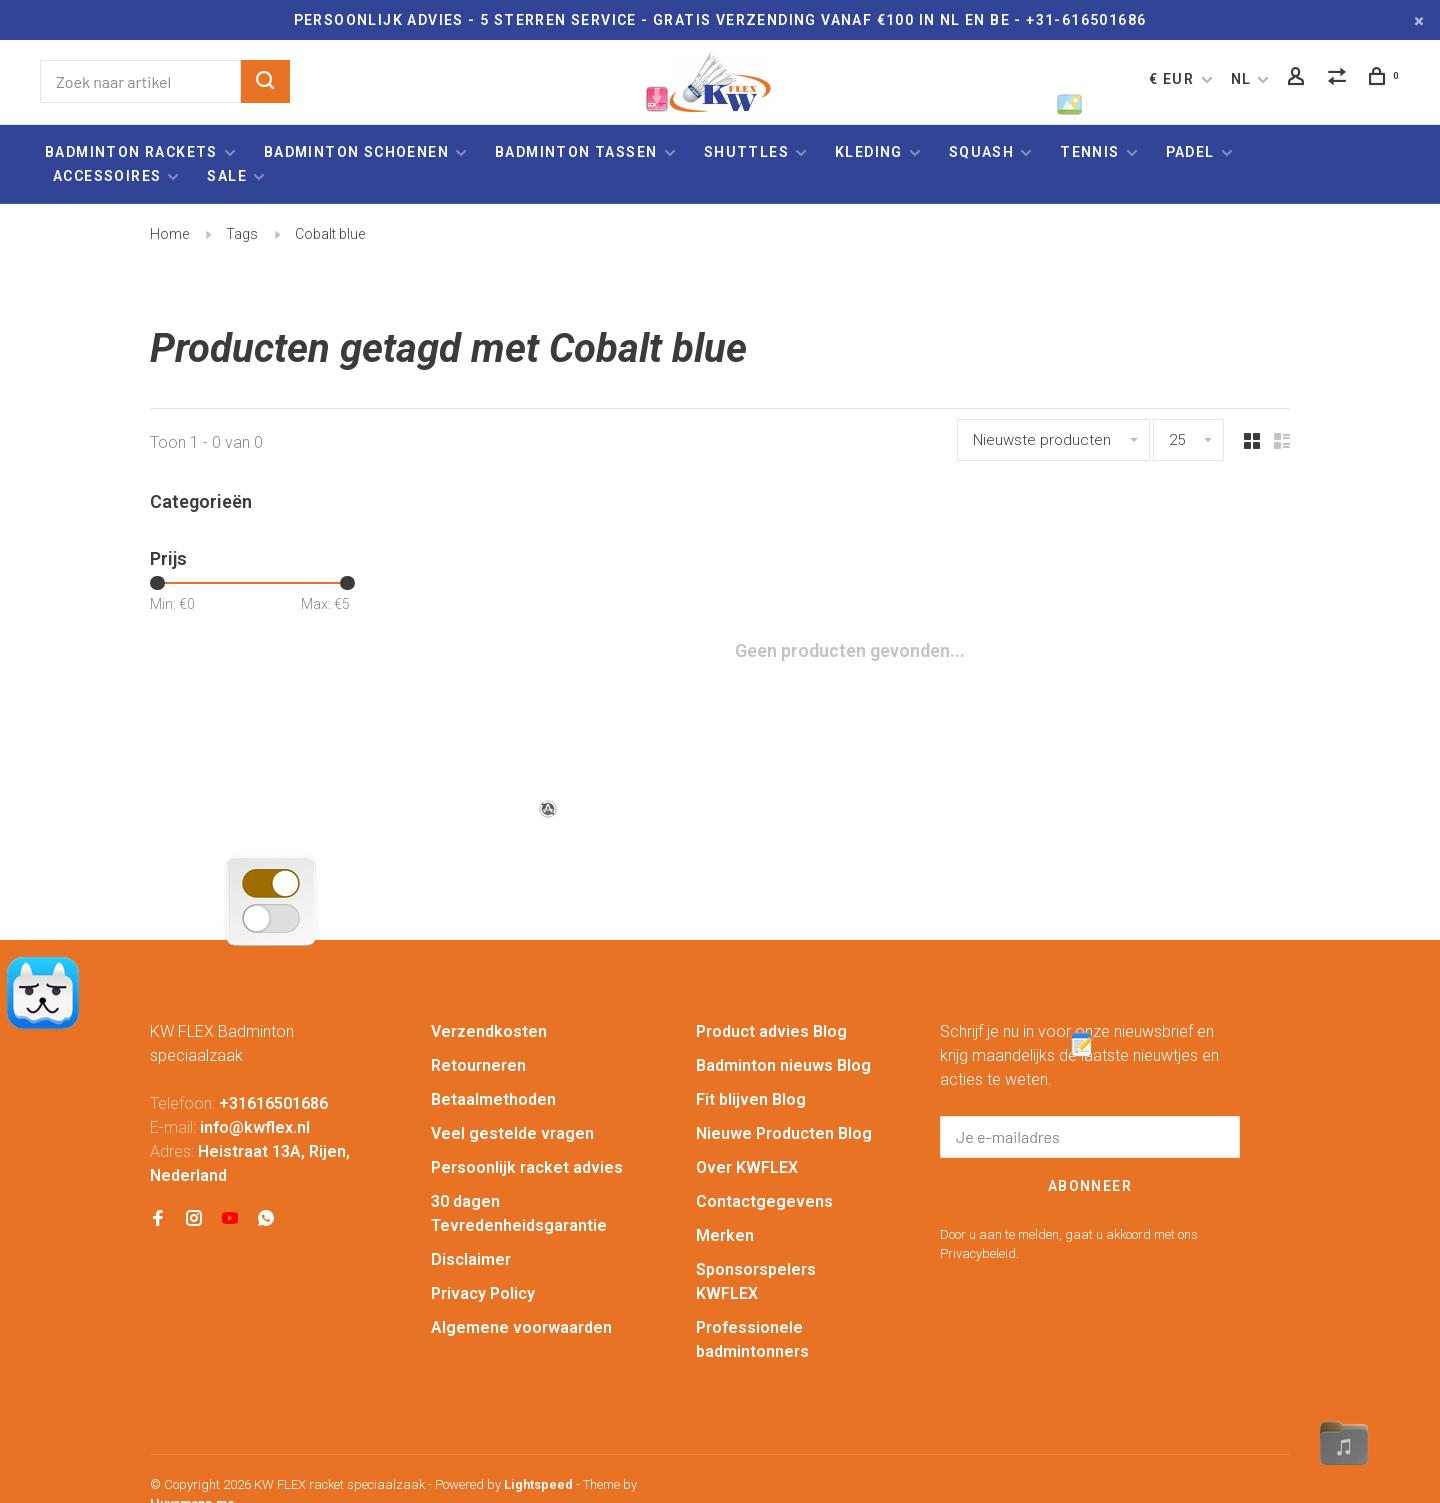  Describe the element at coordinates (1344, 1443) in the screenshot. I see `open your music folder` at that location.